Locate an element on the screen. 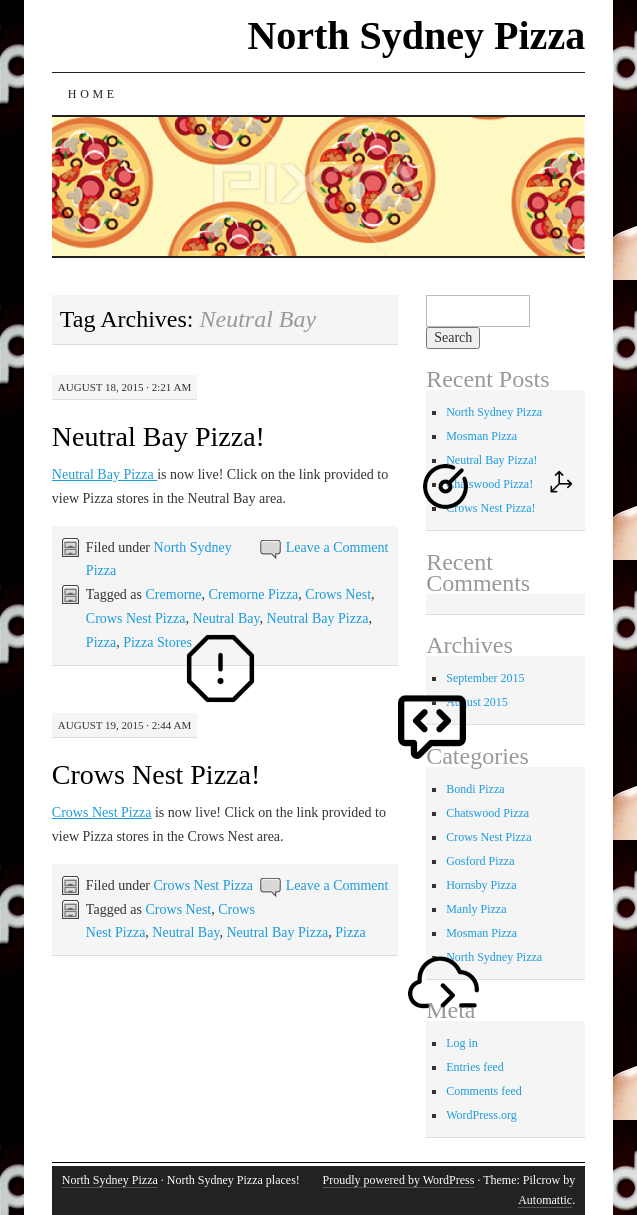 This screenshot has height=1215, width=637. view performance metrics or usage statistics is located at coordinates (445, 486).